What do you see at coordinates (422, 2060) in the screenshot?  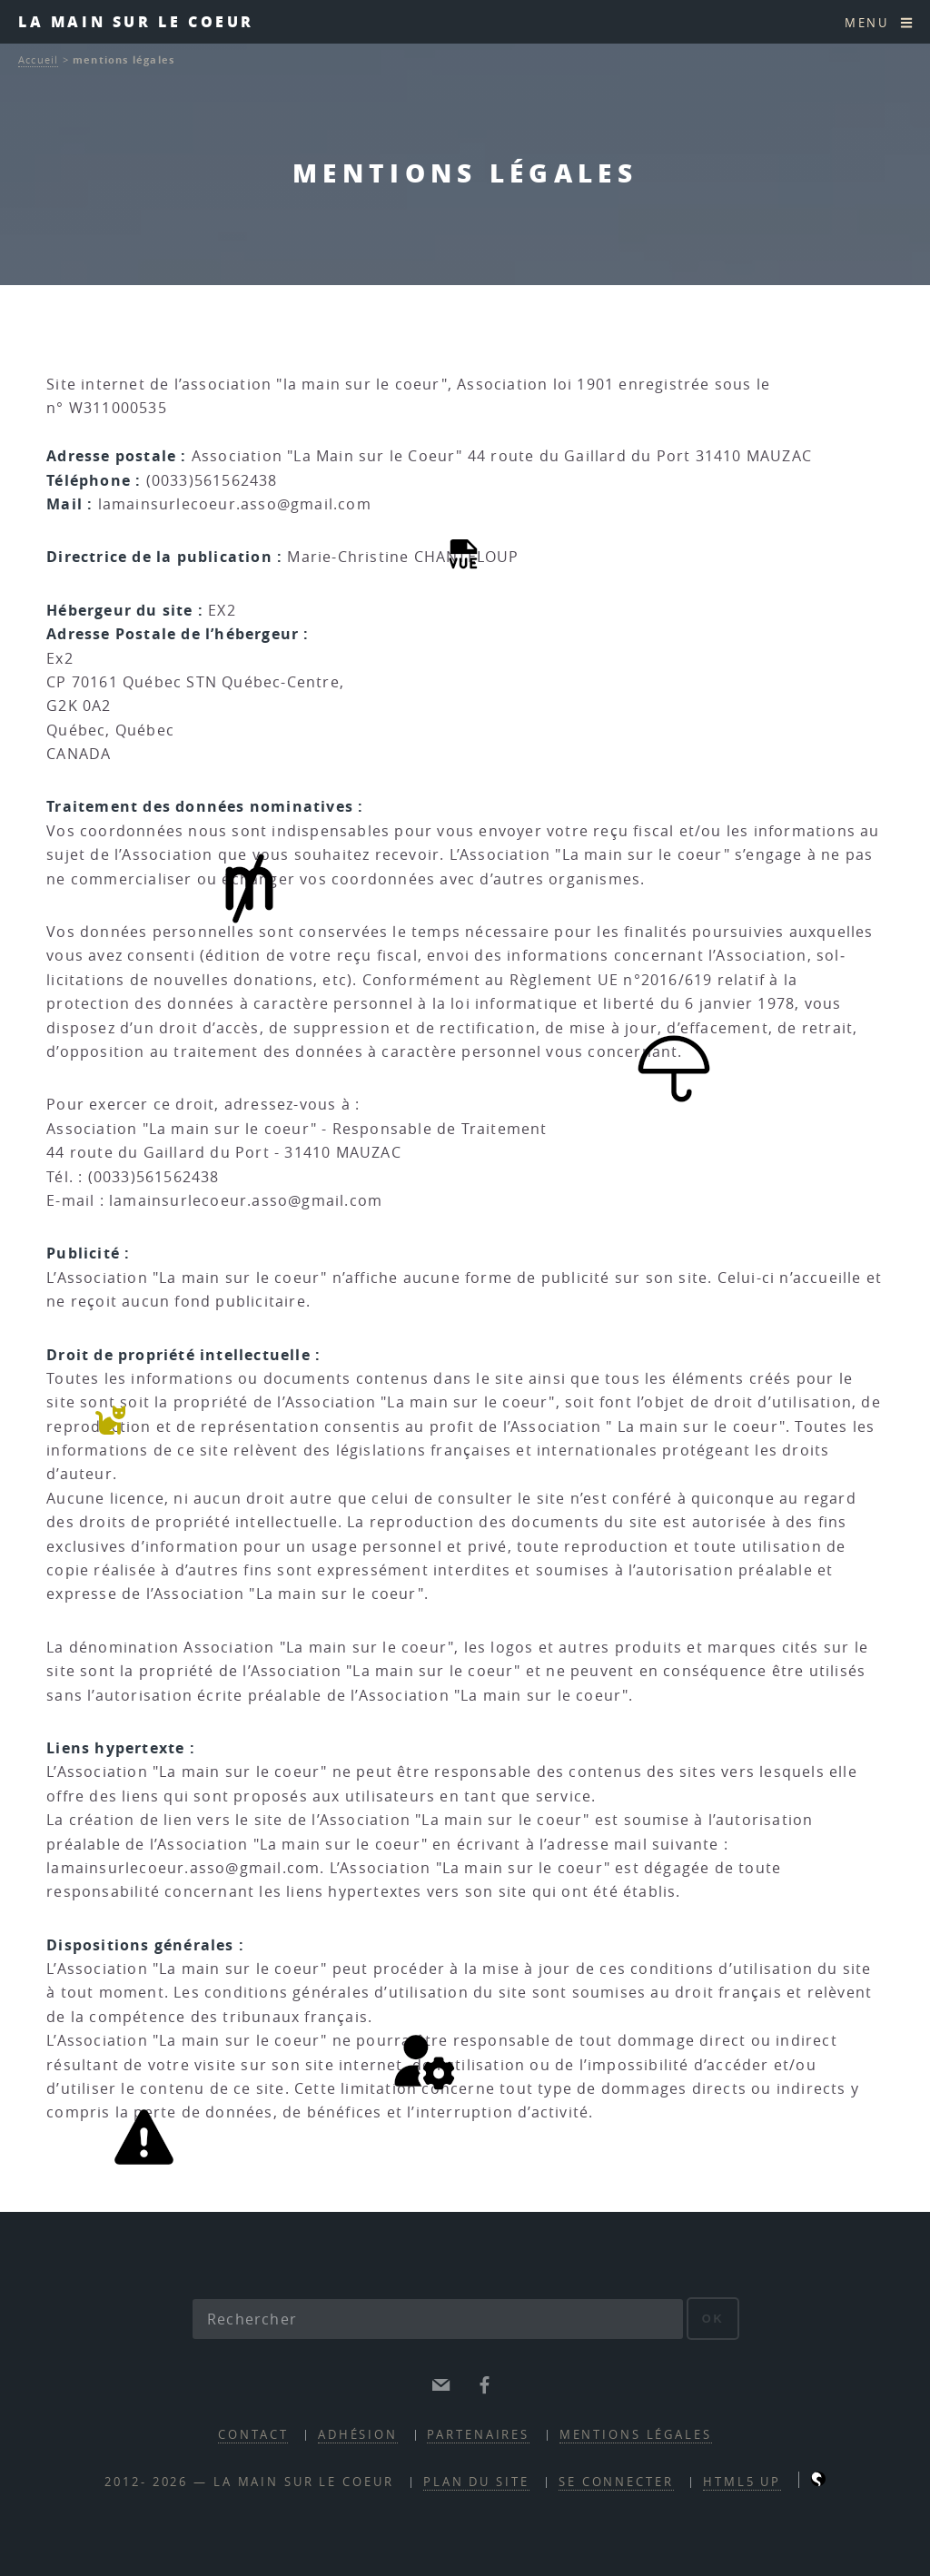 I see `access user settings` at bounding box center [422, 2060].